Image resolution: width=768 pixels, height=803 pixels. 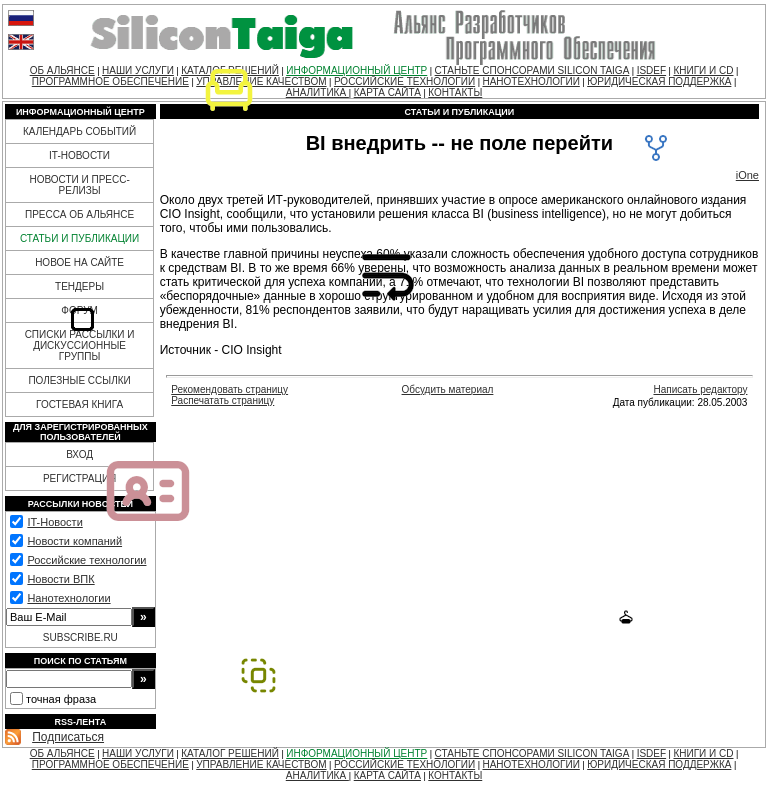 I want to click on fork a repository, so click(x=655, y=147).